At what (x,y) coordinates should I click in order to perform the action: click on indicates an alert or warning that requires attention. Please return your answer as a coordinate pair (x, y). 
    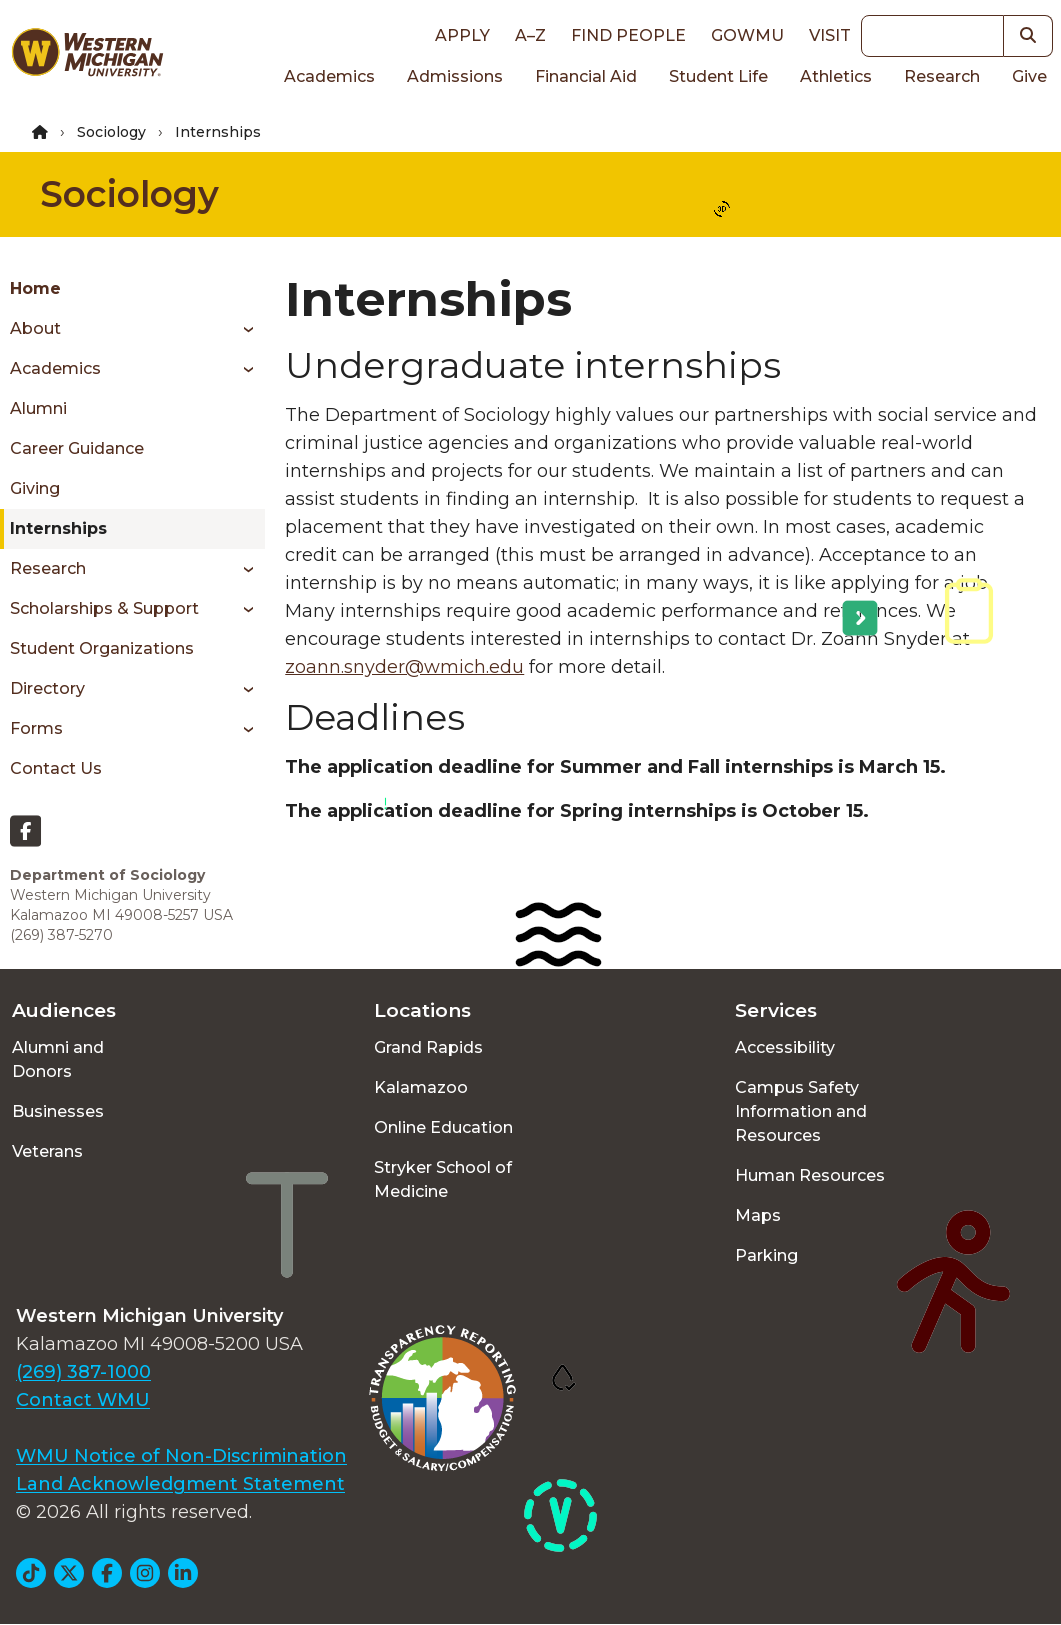
    Looking at the image, I should click on (385, 803).